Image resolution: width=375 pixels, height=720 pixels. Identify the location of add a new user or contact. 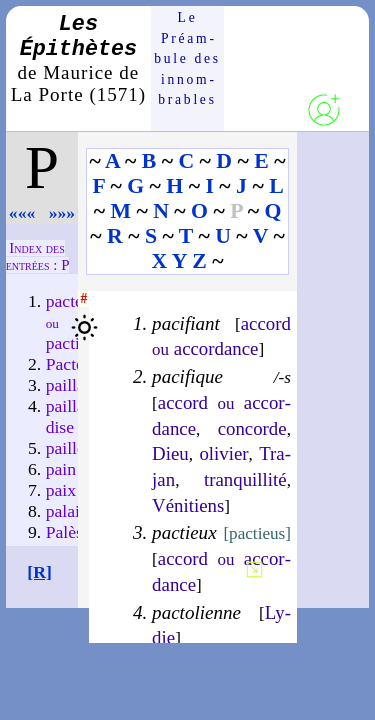
(324, 110).